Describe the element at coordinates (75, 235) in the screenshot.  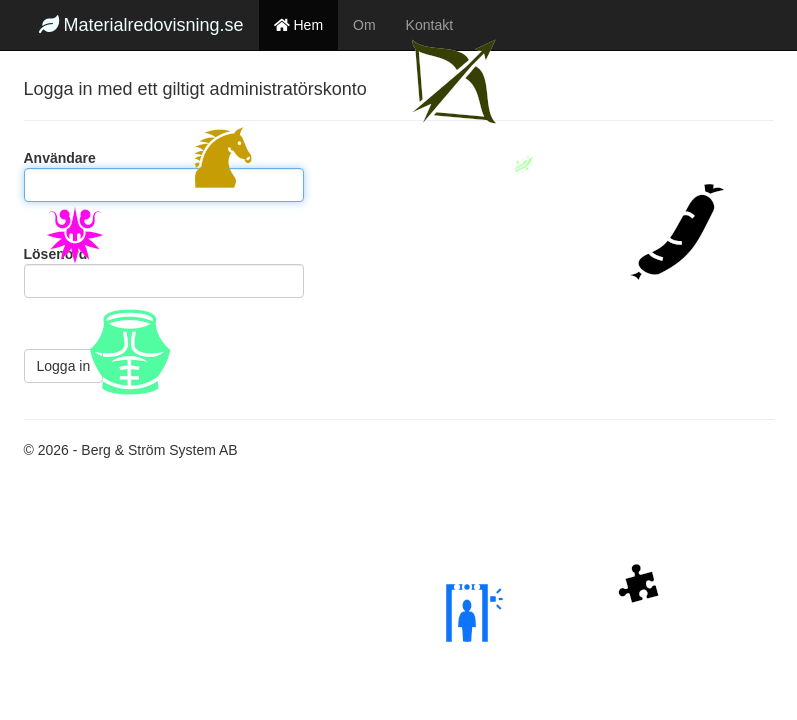
I see `decorative tribal or abstract game emblem` at that location.